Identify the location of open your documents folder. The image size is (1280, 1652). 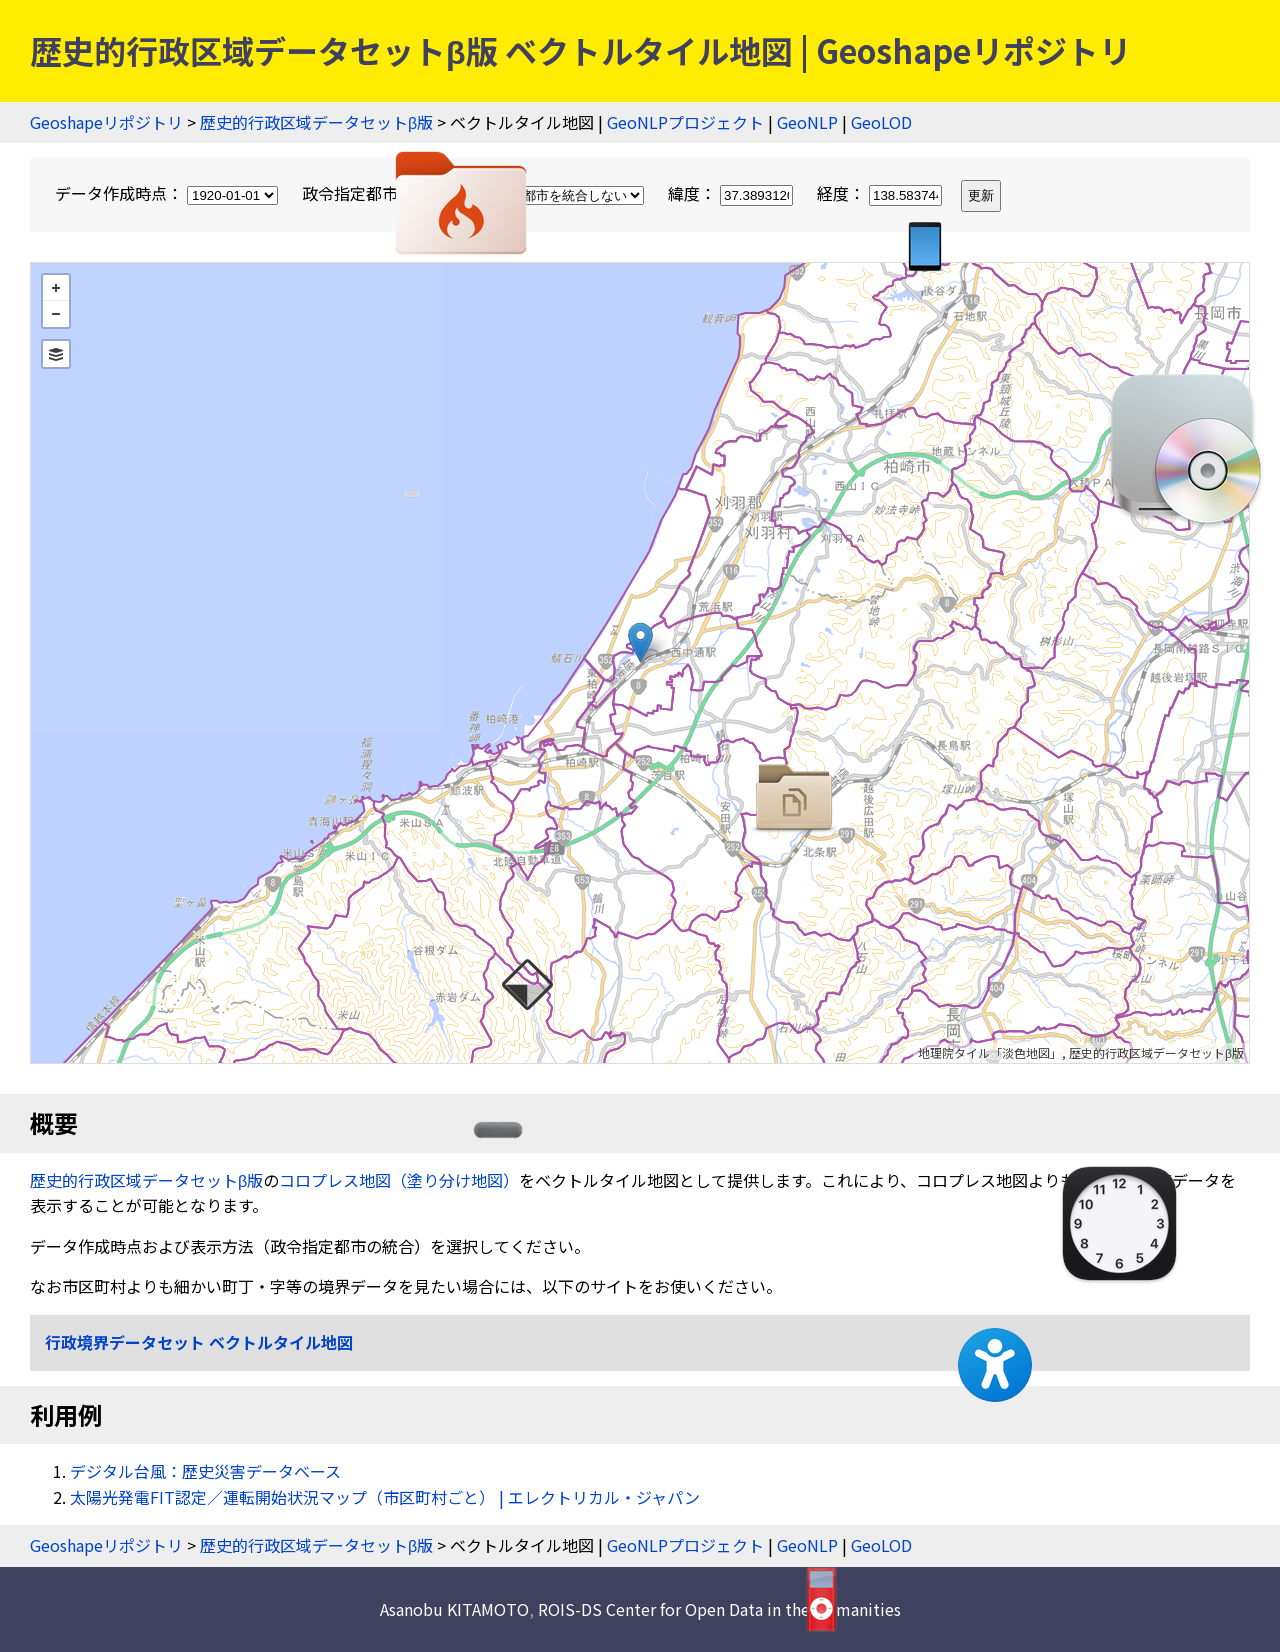
(794, 801).